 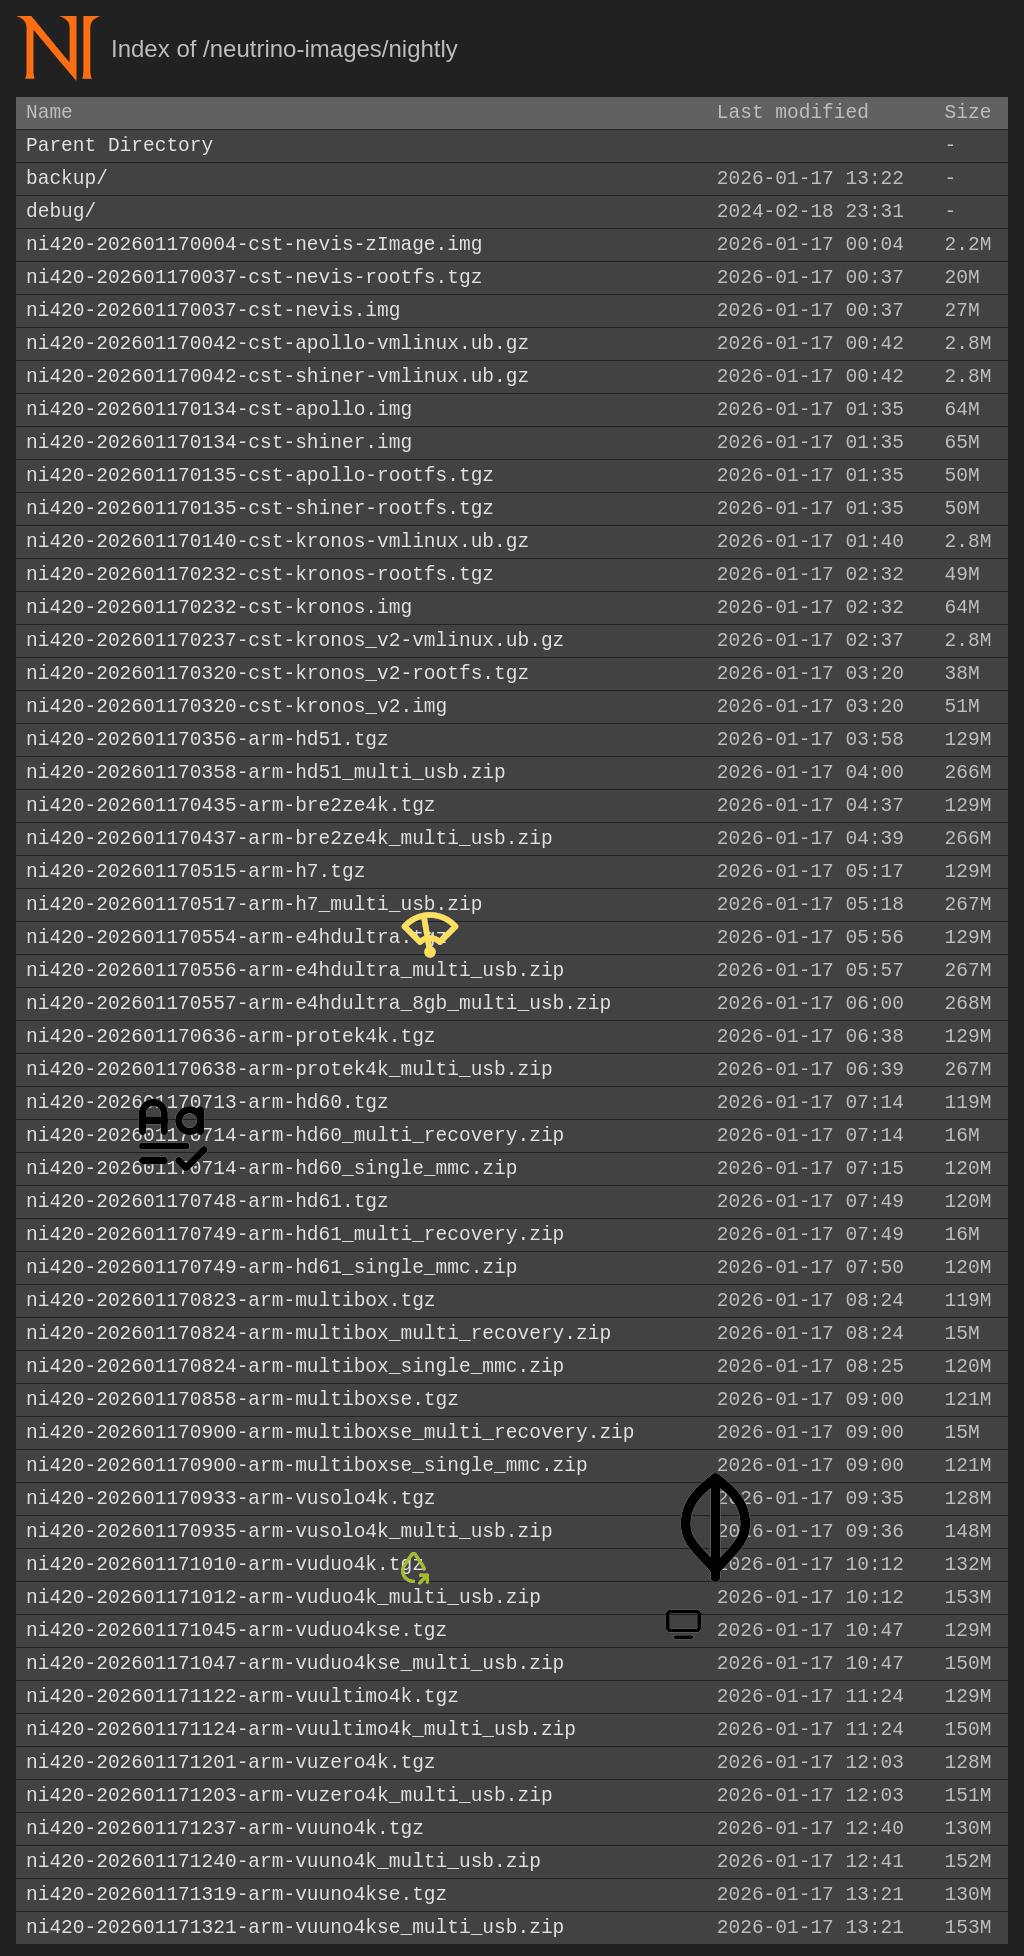 What do you see at coordinates (715, 1527) in the screenshot?
I see `MongoDB database service logo` at bounding box center [715, 1527].